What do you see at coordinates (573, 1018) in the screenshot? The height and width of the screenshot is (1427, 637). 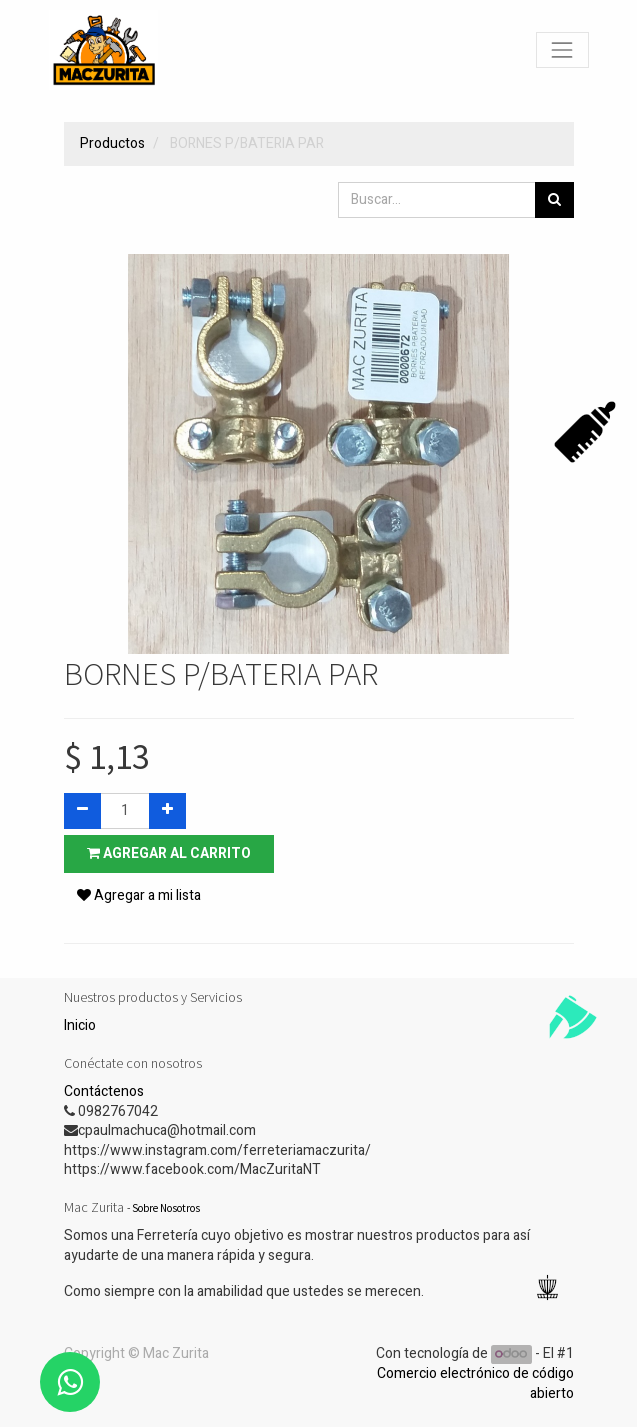 I see `equip axe tool or weapon` at bounding box center [573, 1018].